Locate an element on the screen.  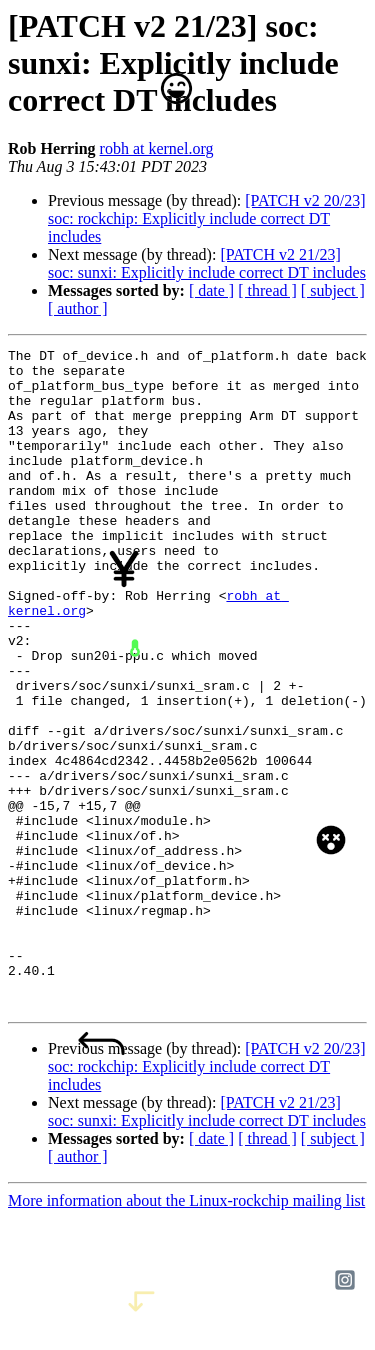
open Instagram app is located at coordinates (345, 1280).